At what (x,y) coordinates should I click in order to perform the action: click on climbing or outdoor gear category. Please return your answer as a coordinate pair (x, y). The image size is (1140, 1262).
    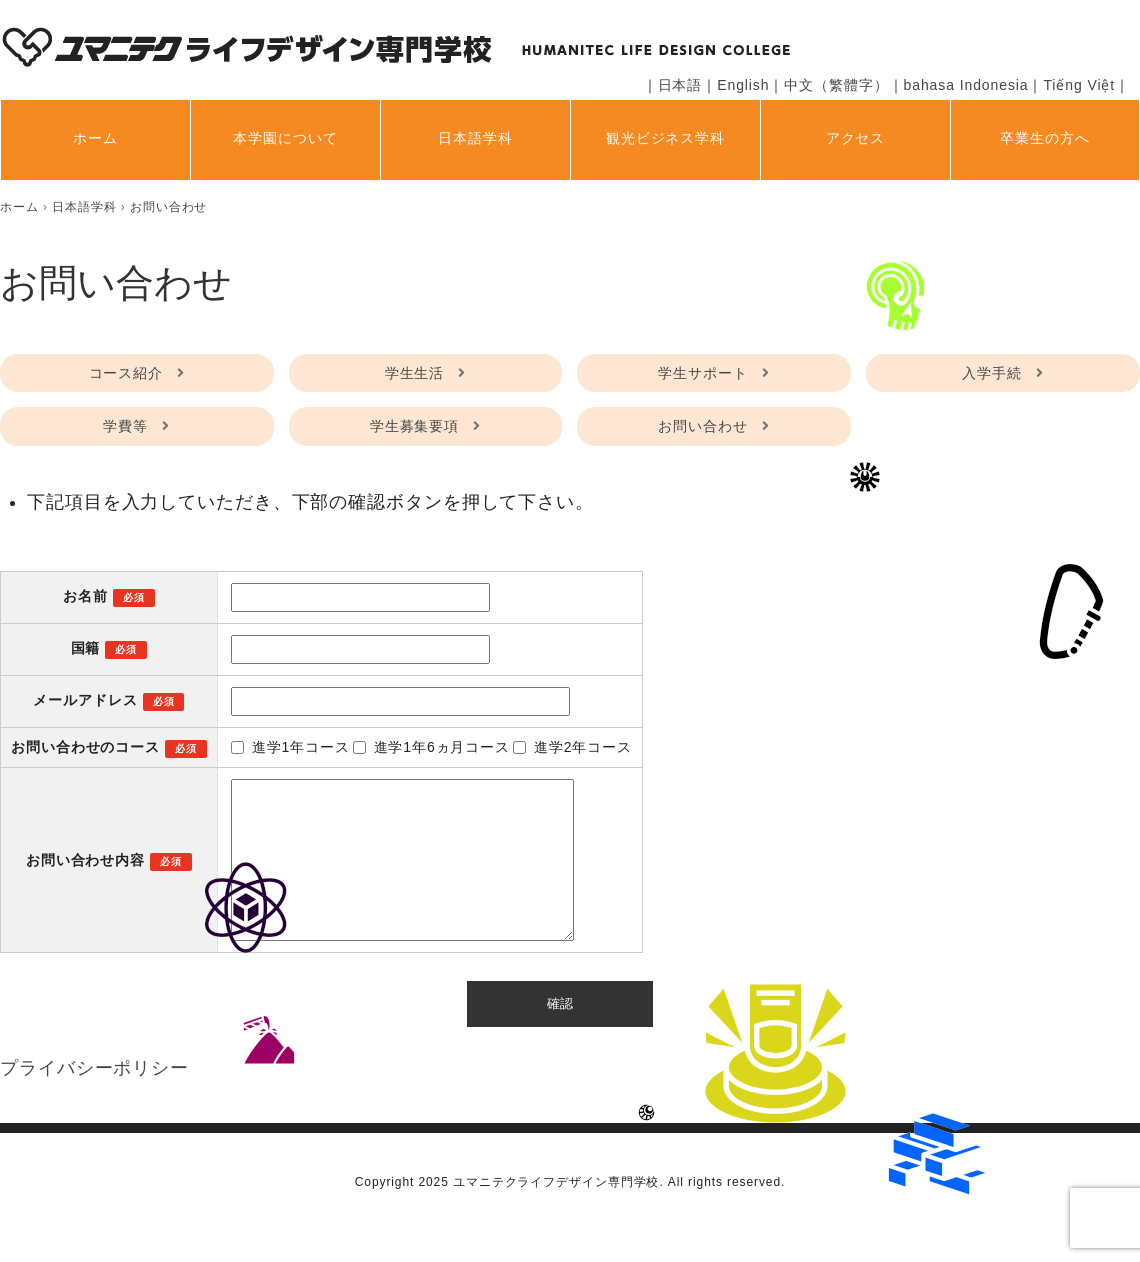
    Looking at the image, I should click on (1071, 611).